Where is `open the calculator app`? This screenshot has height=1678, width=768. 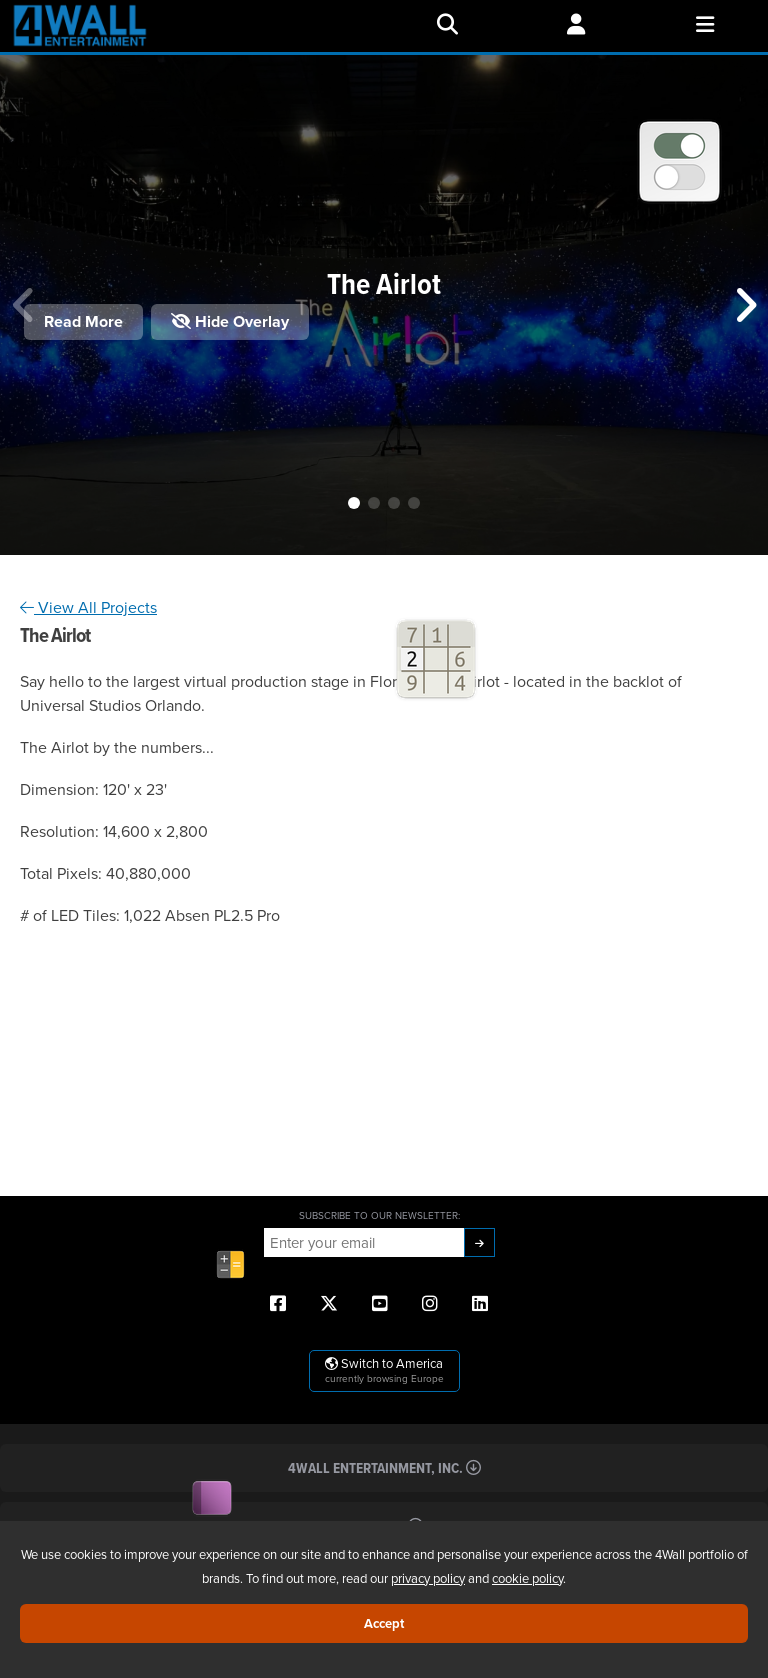
open the calculator app is located at coordinates (230, 1264).